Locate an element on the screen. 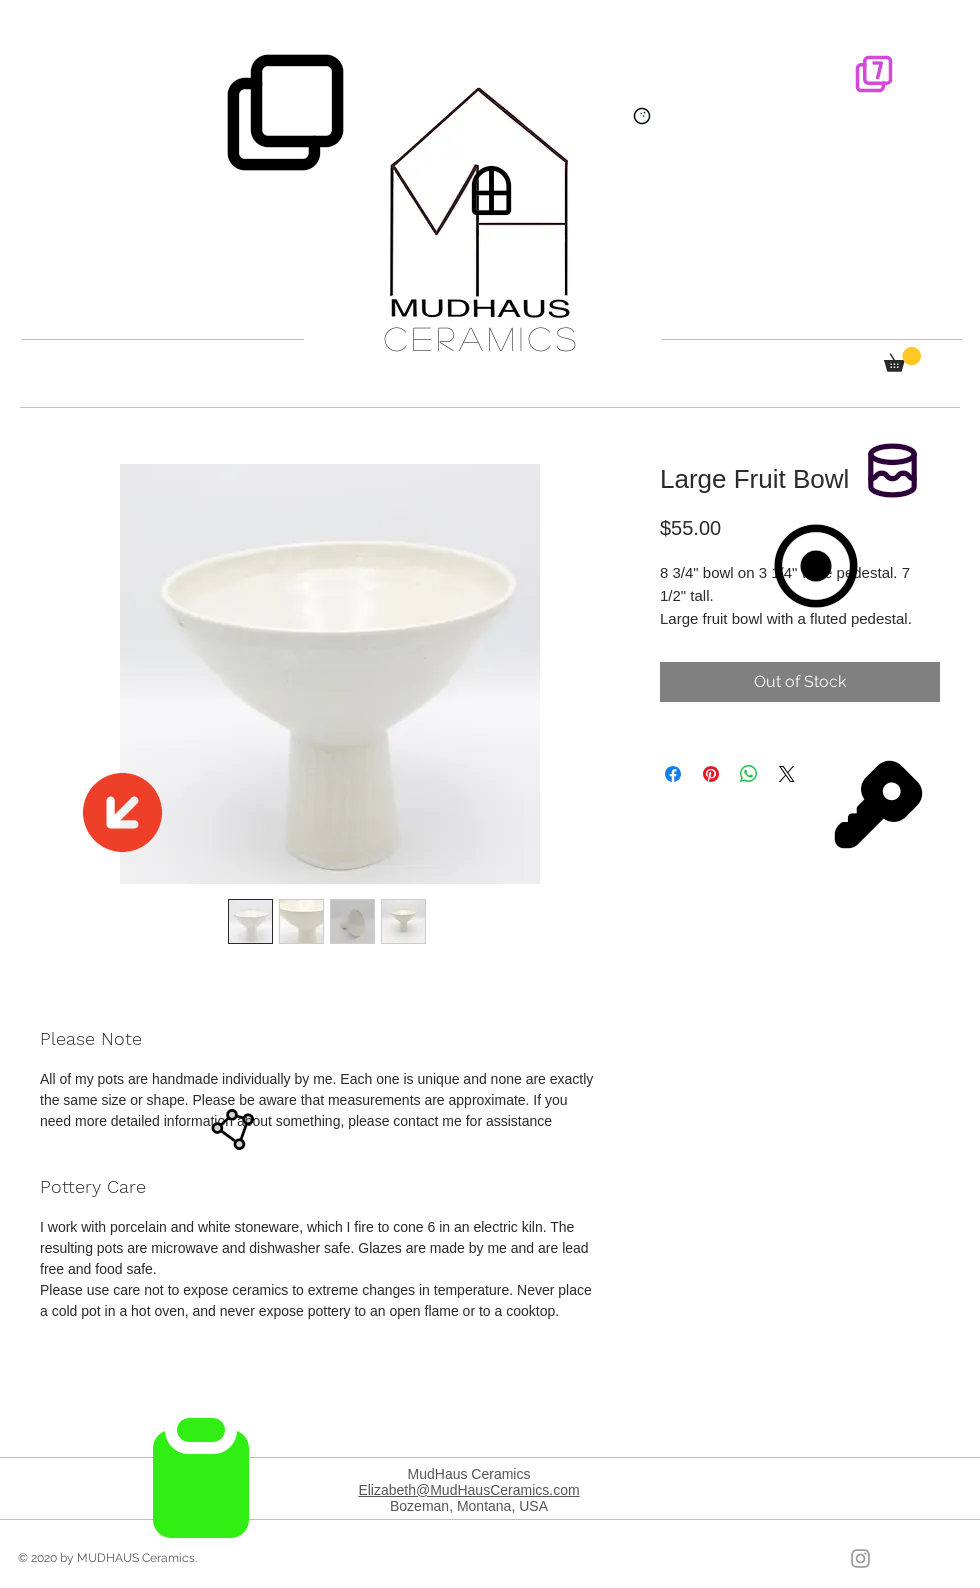  access security or login settings is located at coordinates (878, 804).